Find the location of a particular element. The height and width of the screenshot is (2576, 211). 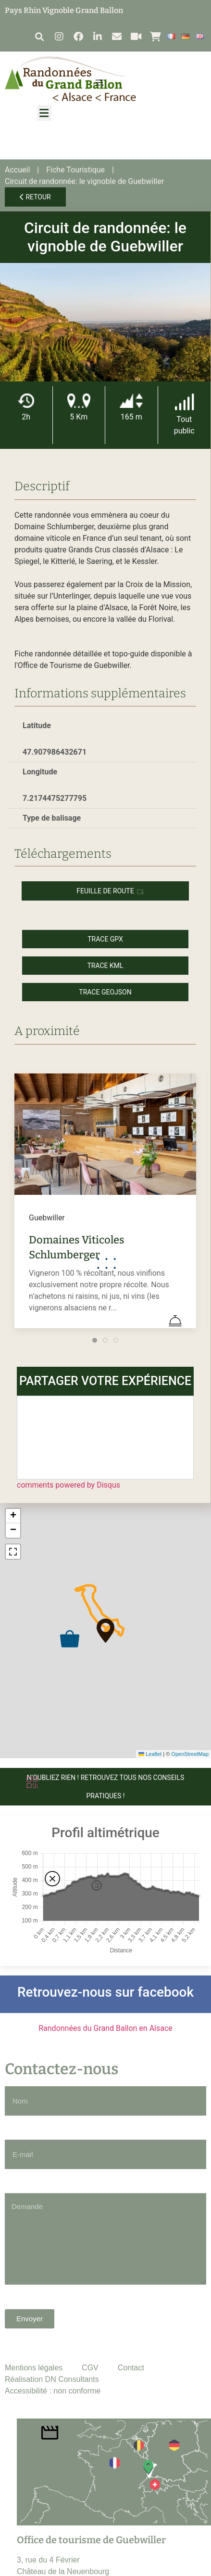

close or dismiss a dialog is located at coordinates (52, 1879).